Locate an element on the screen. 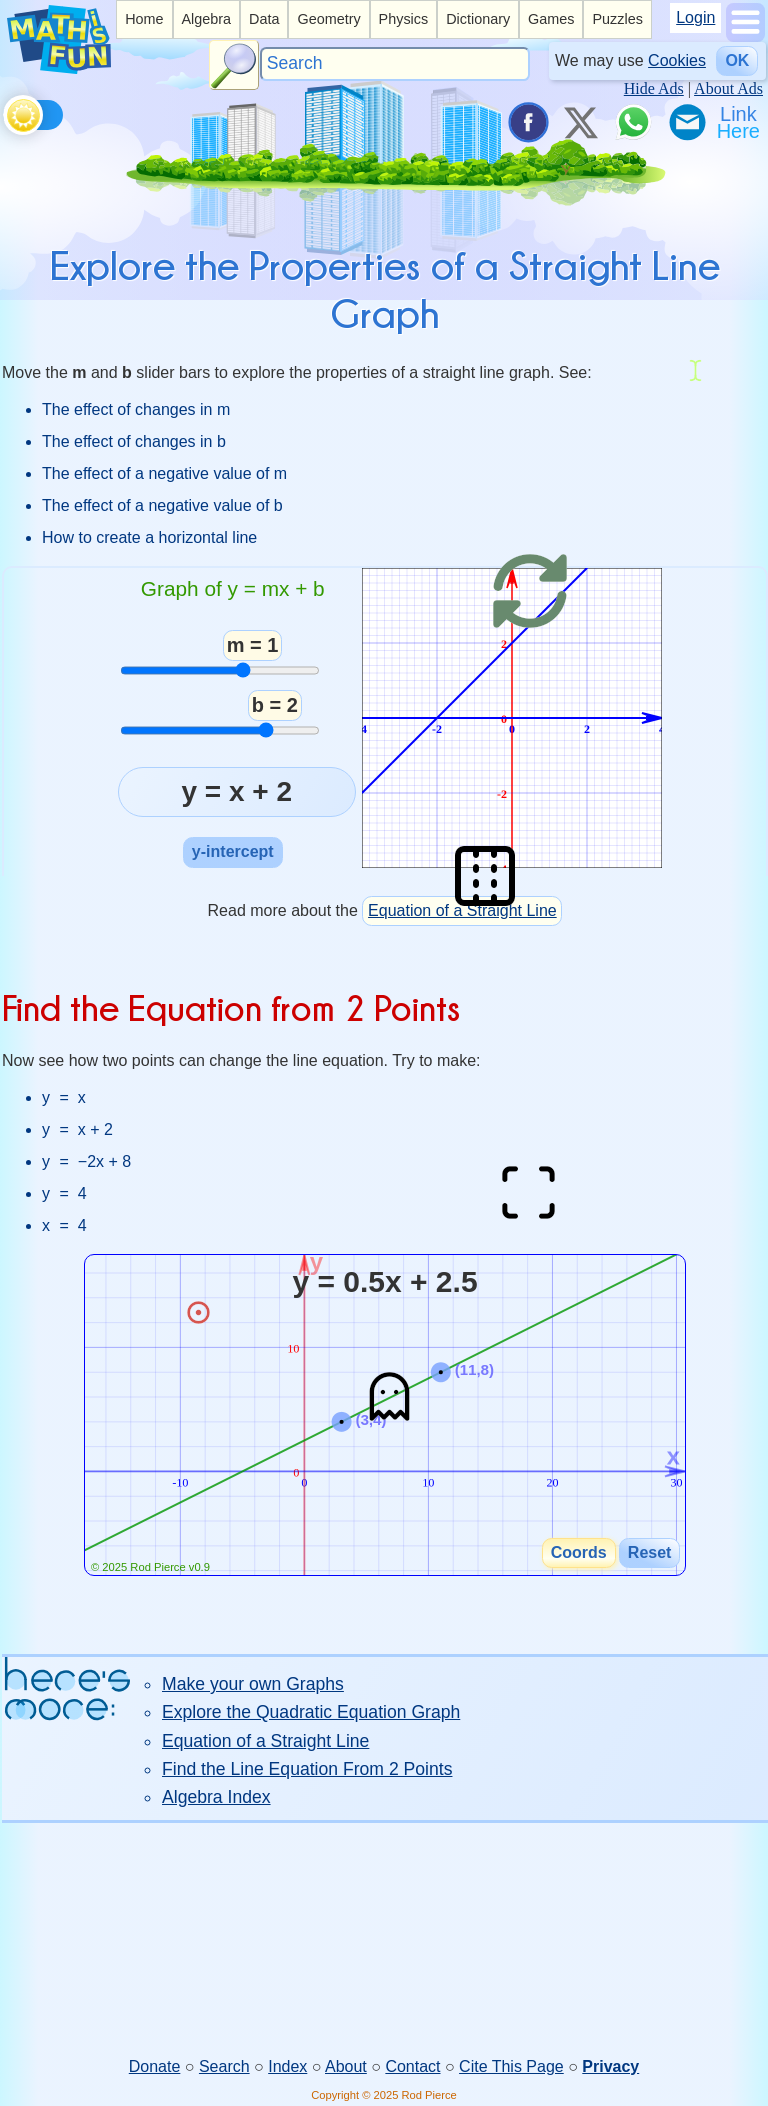 Image resolution: width=768 pixels, height=2106 pixels. toggle incognito or ghost mode is located at coordinates (389, 1396).